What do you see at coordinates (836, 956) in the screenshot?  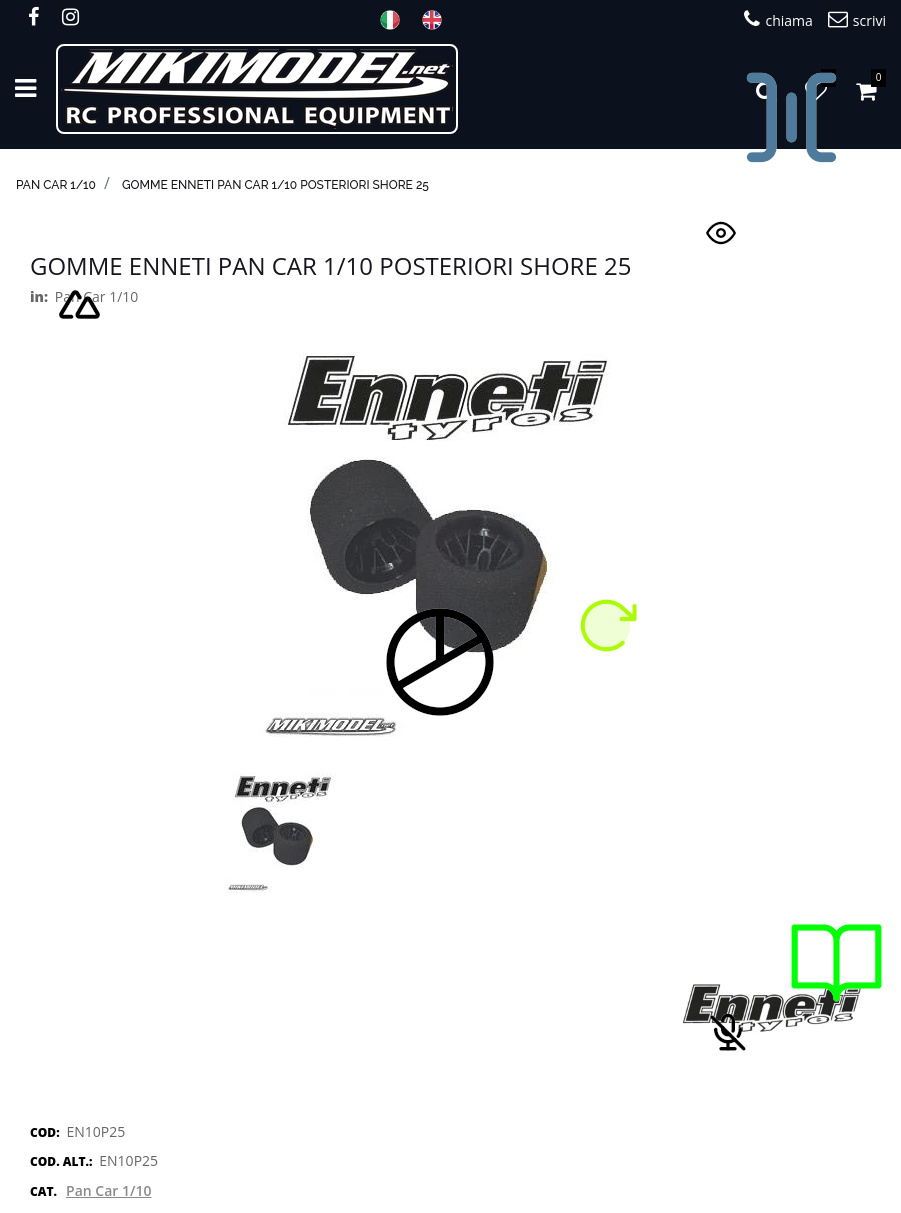 I see `open reading mode or e-reader` at bounding box center [836, 956].